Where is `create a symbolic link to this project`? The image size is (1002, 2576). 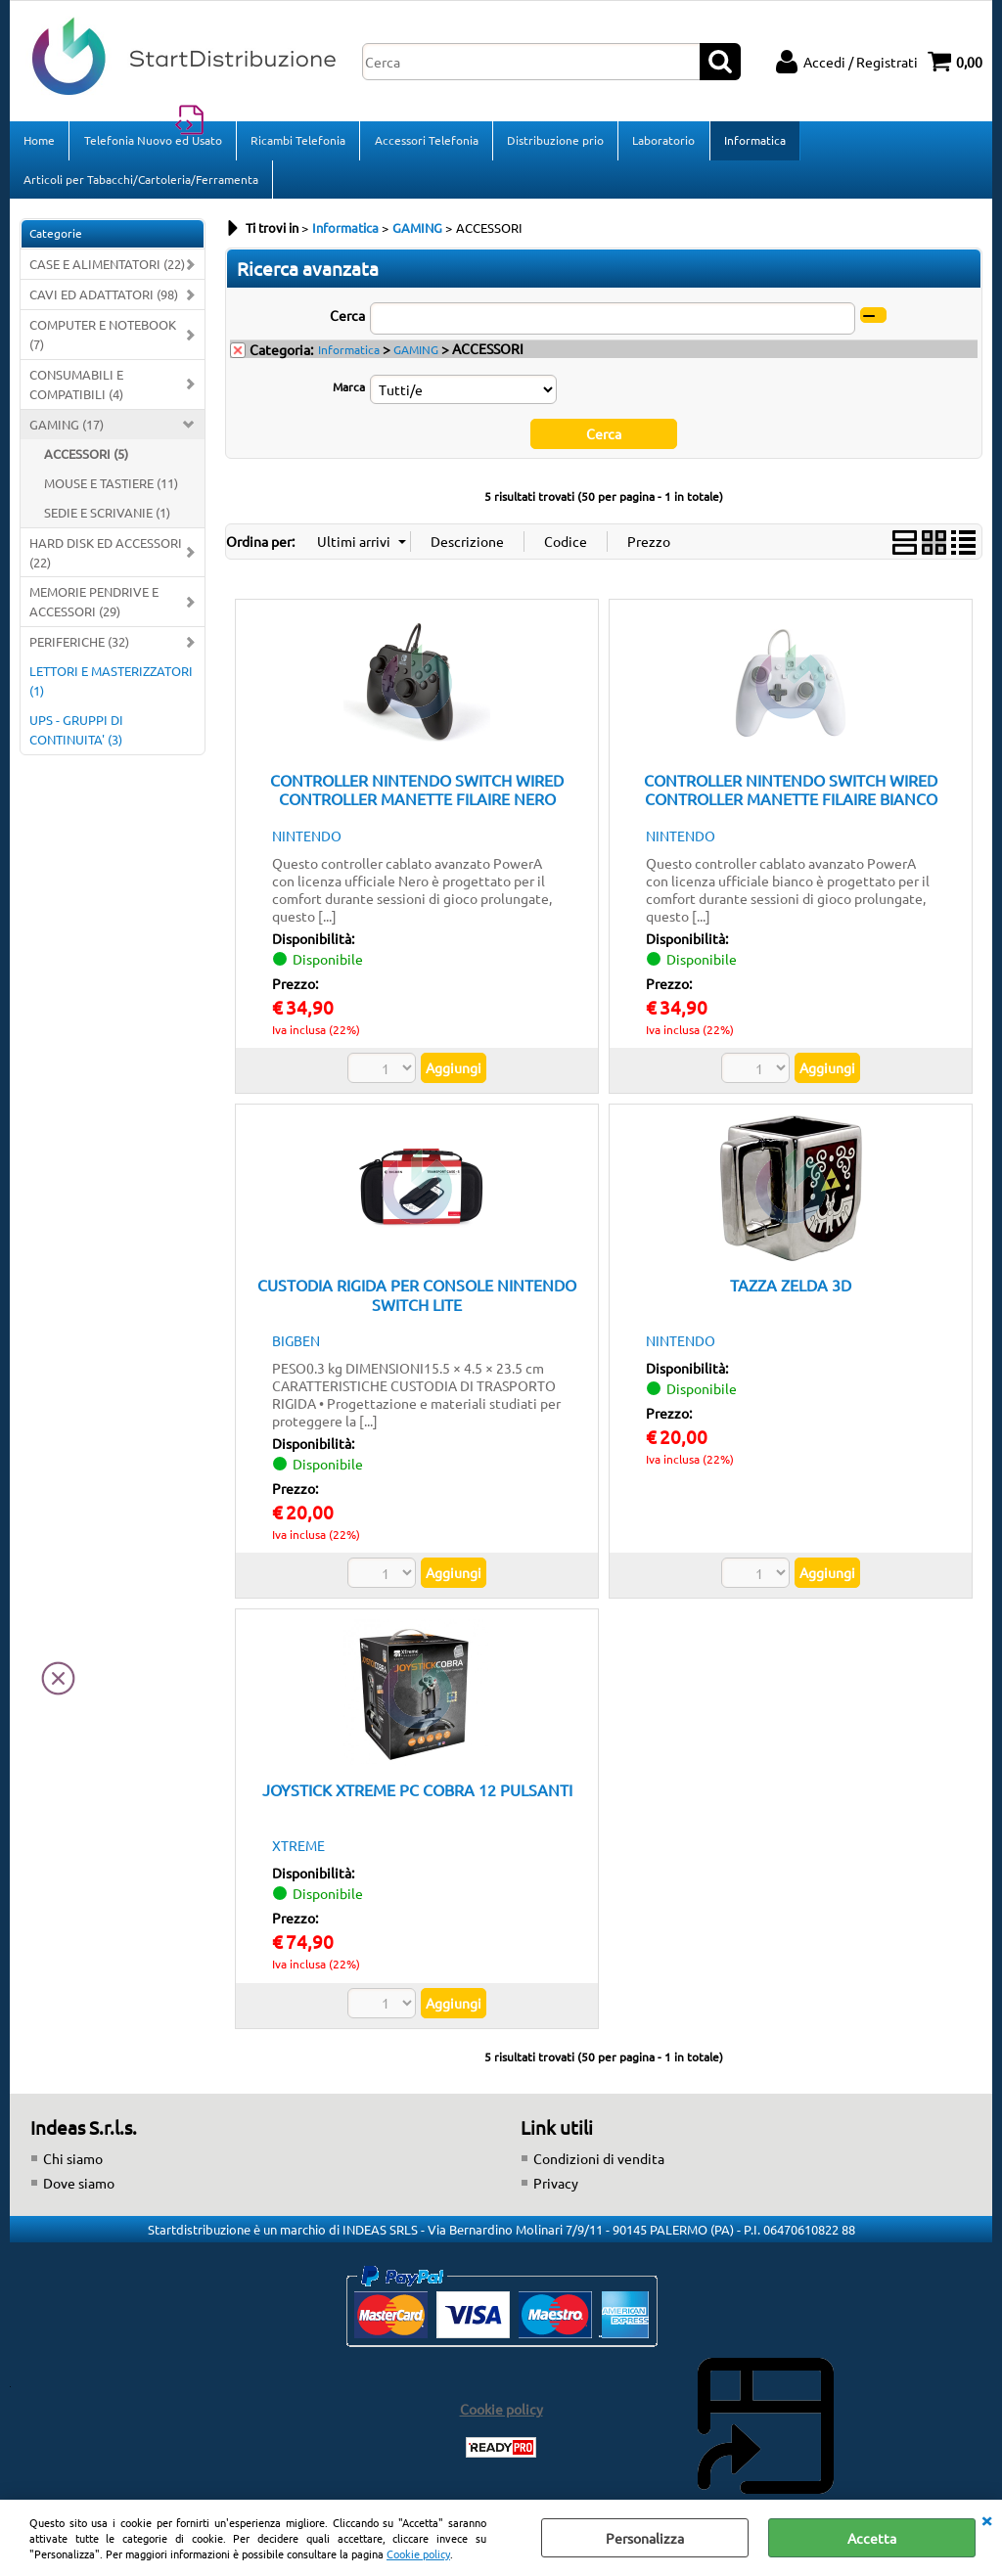
create a symbolic link to this project is located at coordinates (765, 2425).